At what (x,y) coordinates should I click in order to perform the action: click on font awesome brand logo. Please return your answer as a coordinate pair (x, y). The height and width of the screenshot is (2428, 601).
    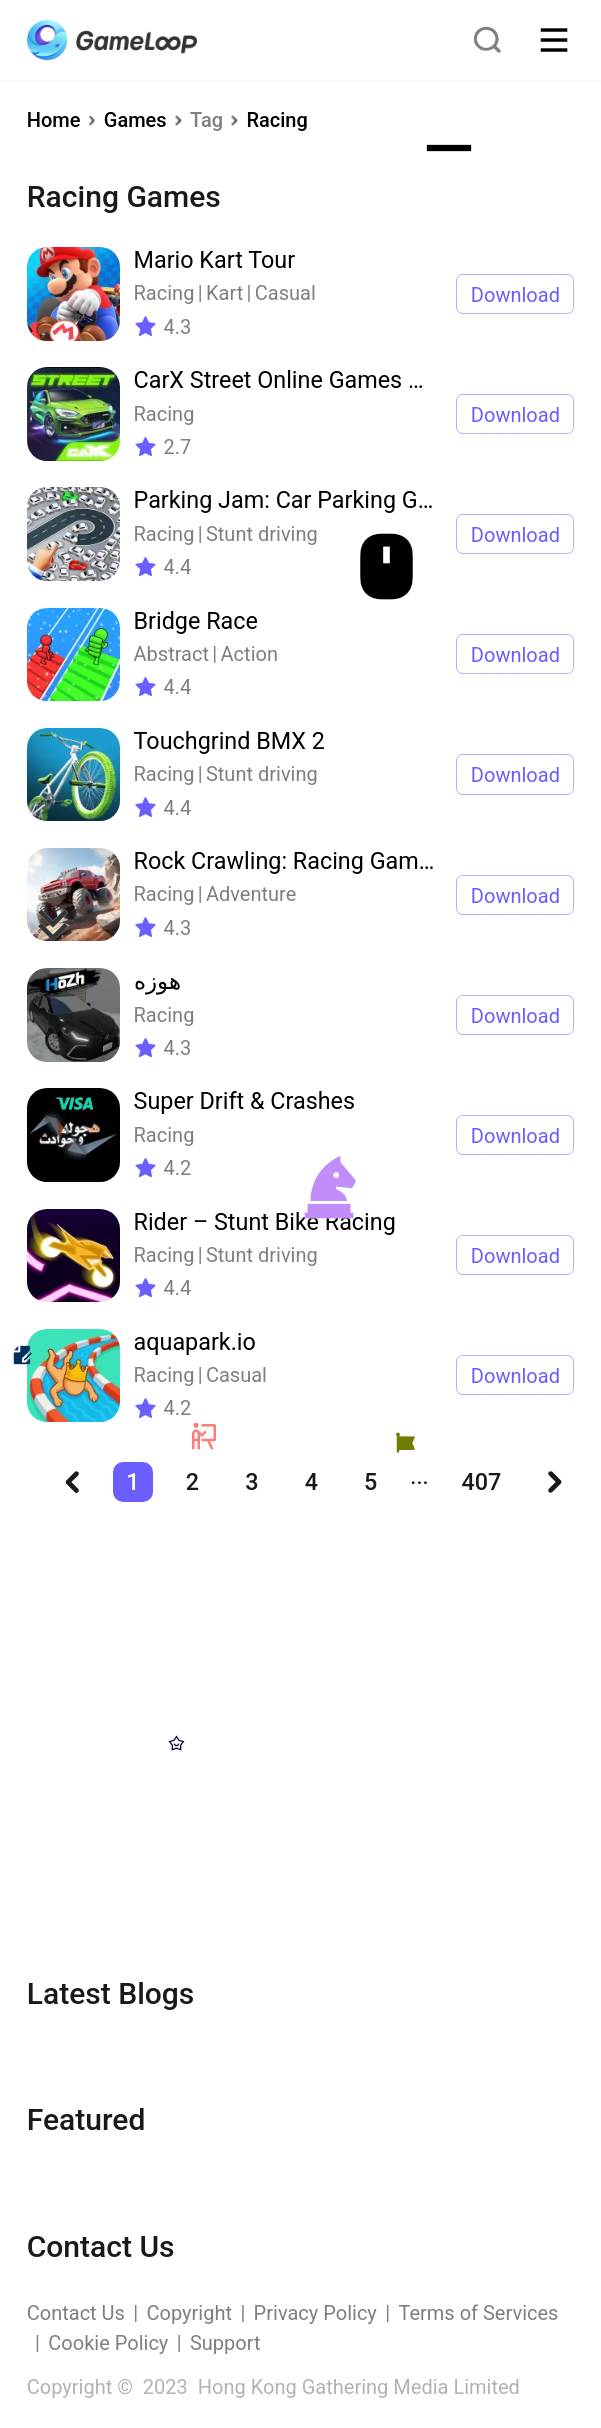
    Looking at the image, I should click on (405, 1442).